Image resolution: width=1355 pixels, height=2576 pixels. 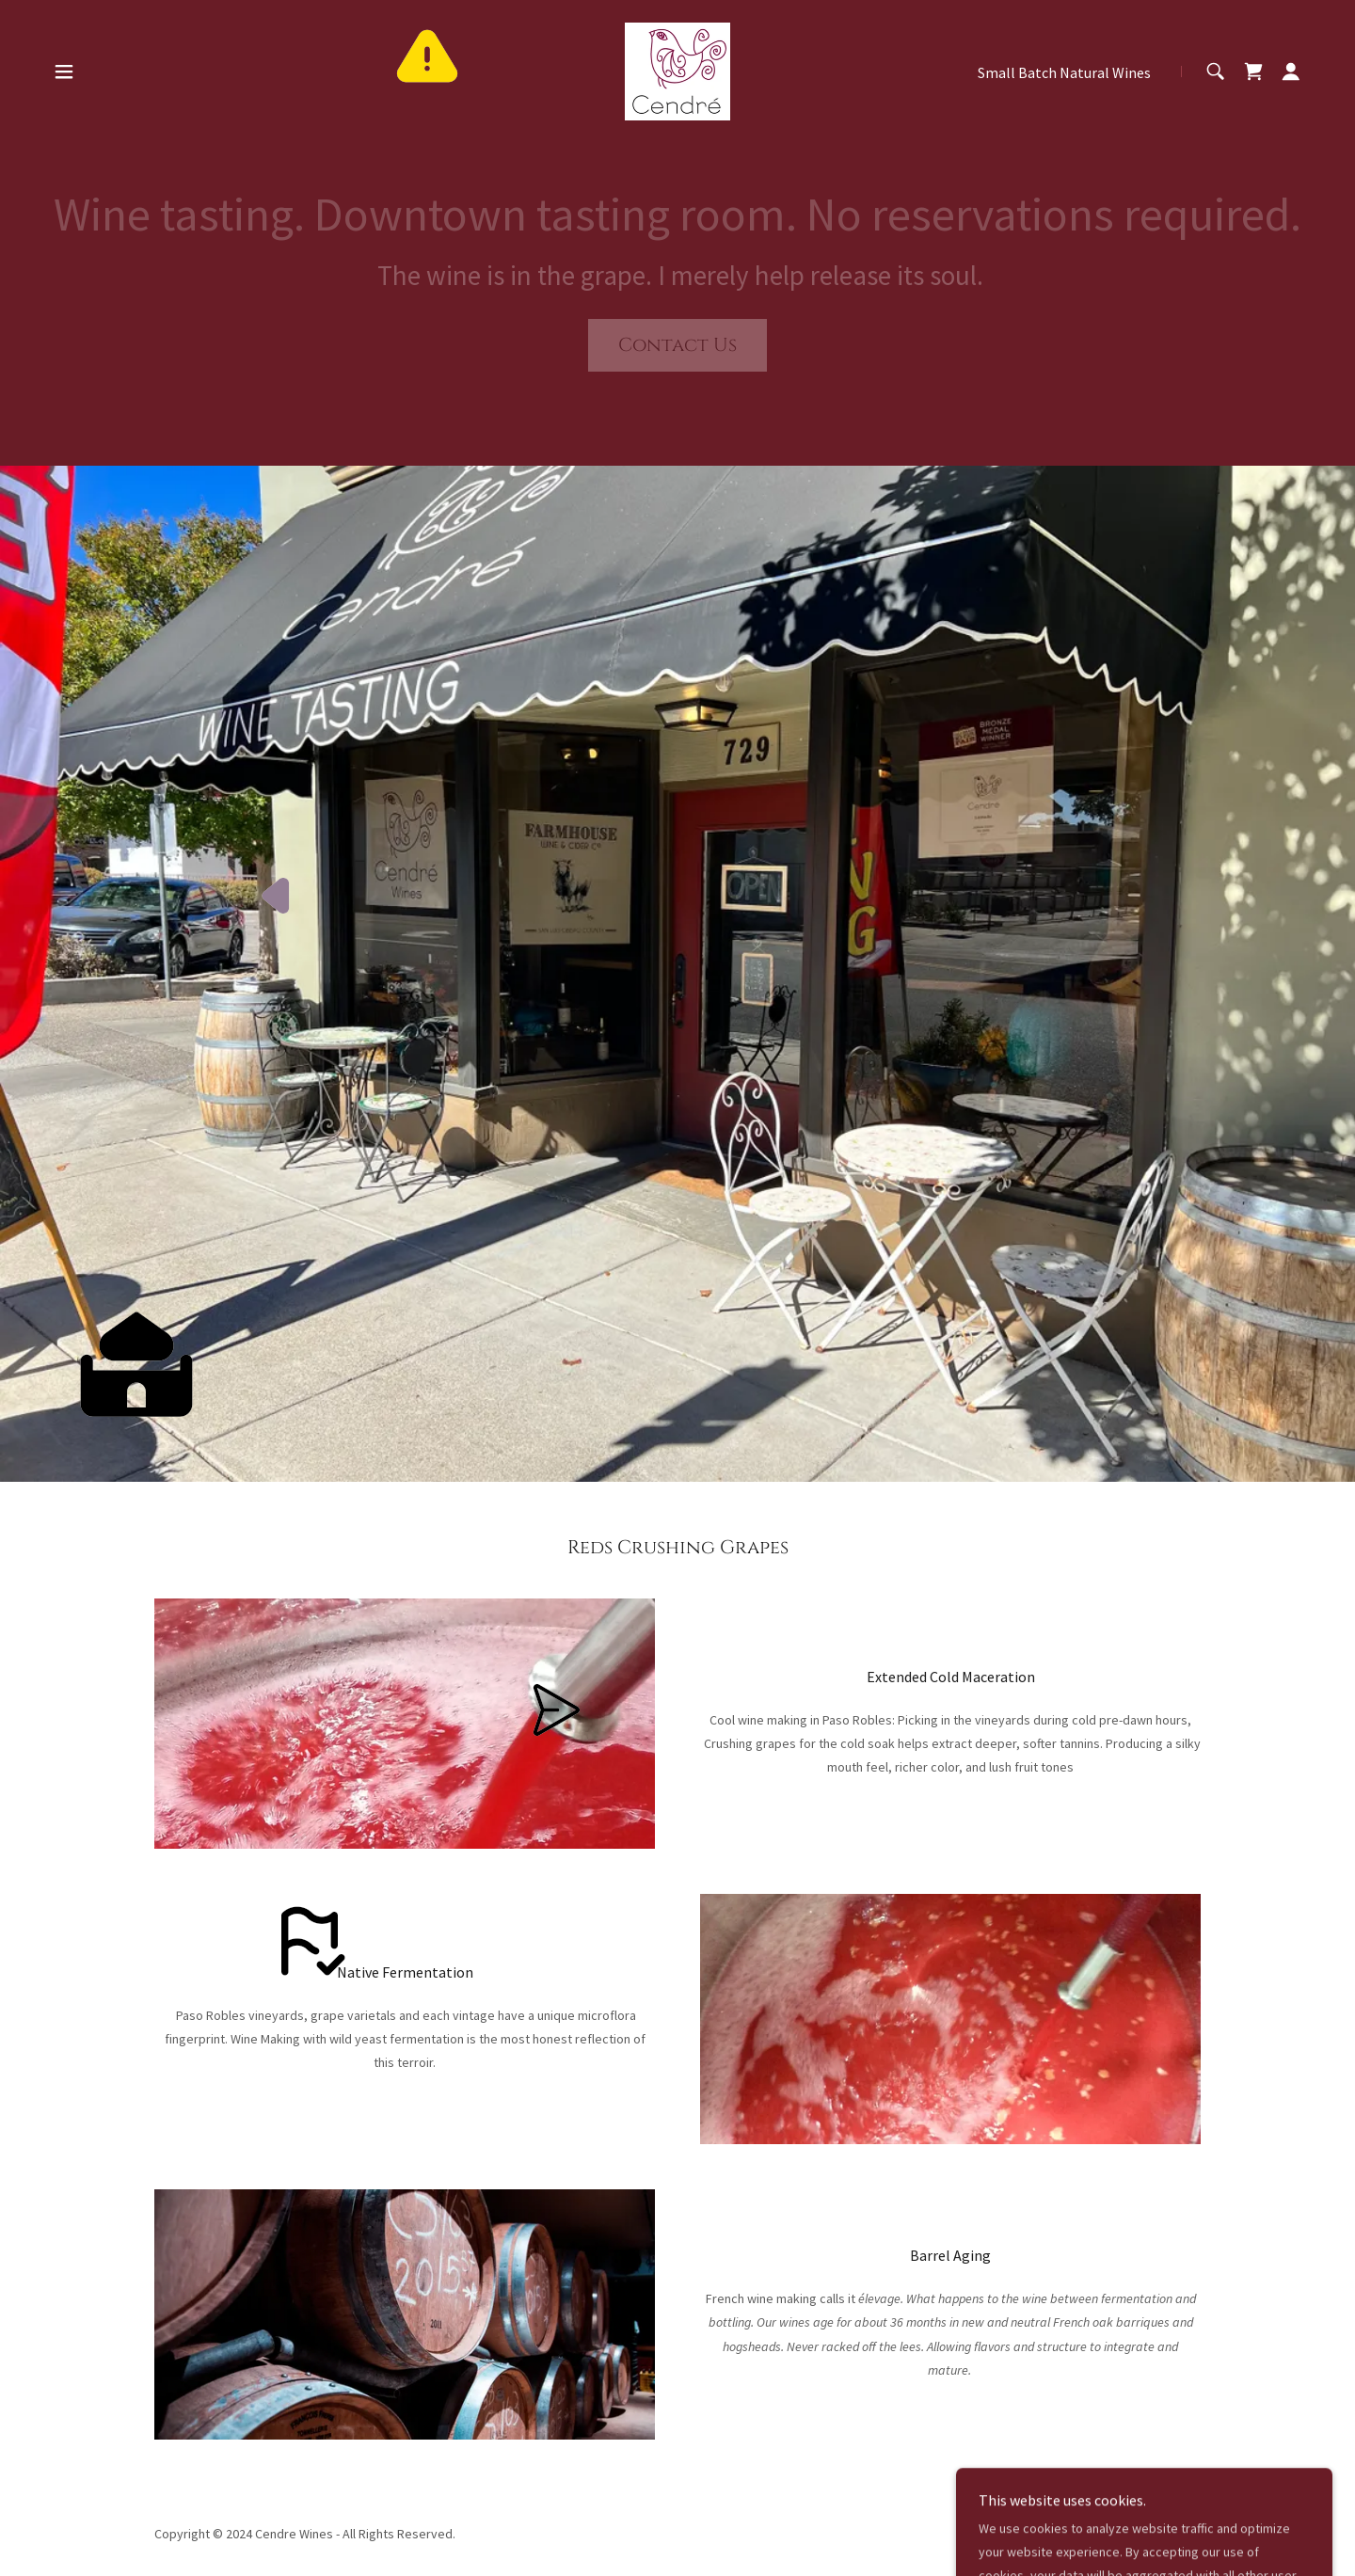 What do you see at coordinates (310, 1940) in the screenshot?
I see `mark task or item as complete` at bounding box center [310, 1940].